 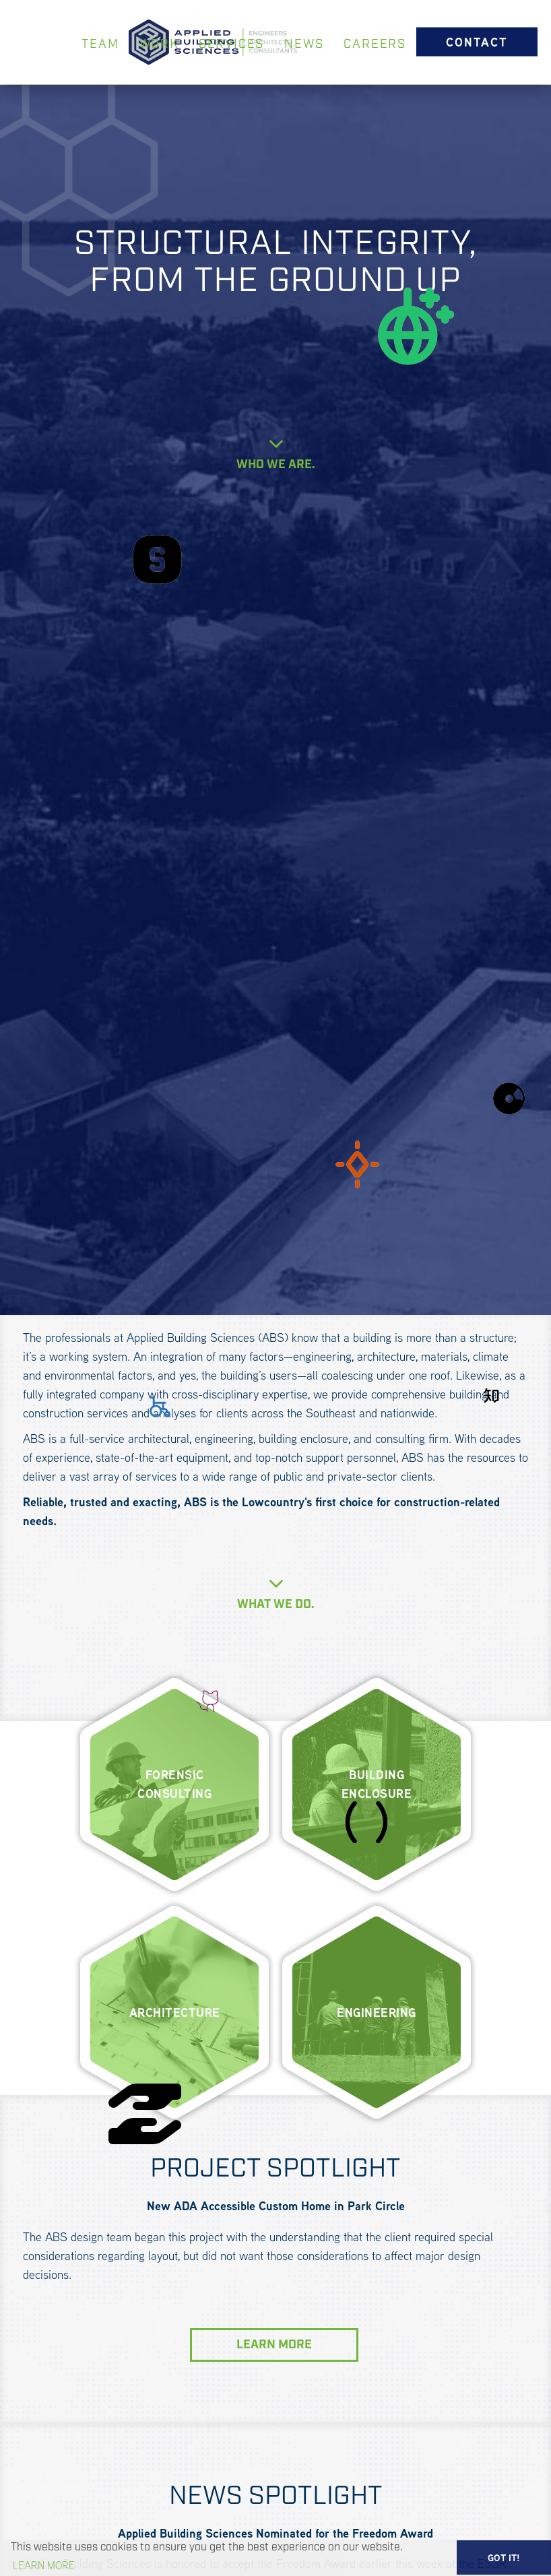 What do you see at coordinates (509, 1099) in the screenshot?
I see `play or access music library` at bounding box center [509, 1099].